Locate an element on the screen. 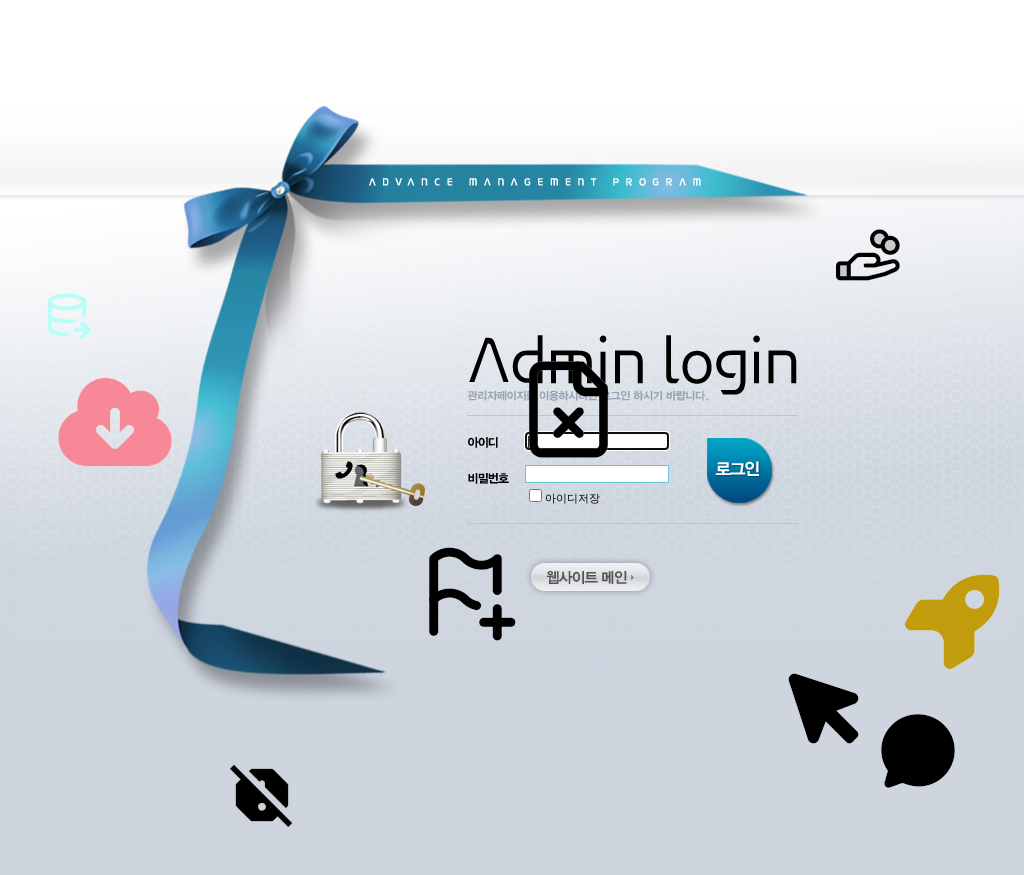  mouse cursor or pointer indicator is located at coordinates (823, 708).